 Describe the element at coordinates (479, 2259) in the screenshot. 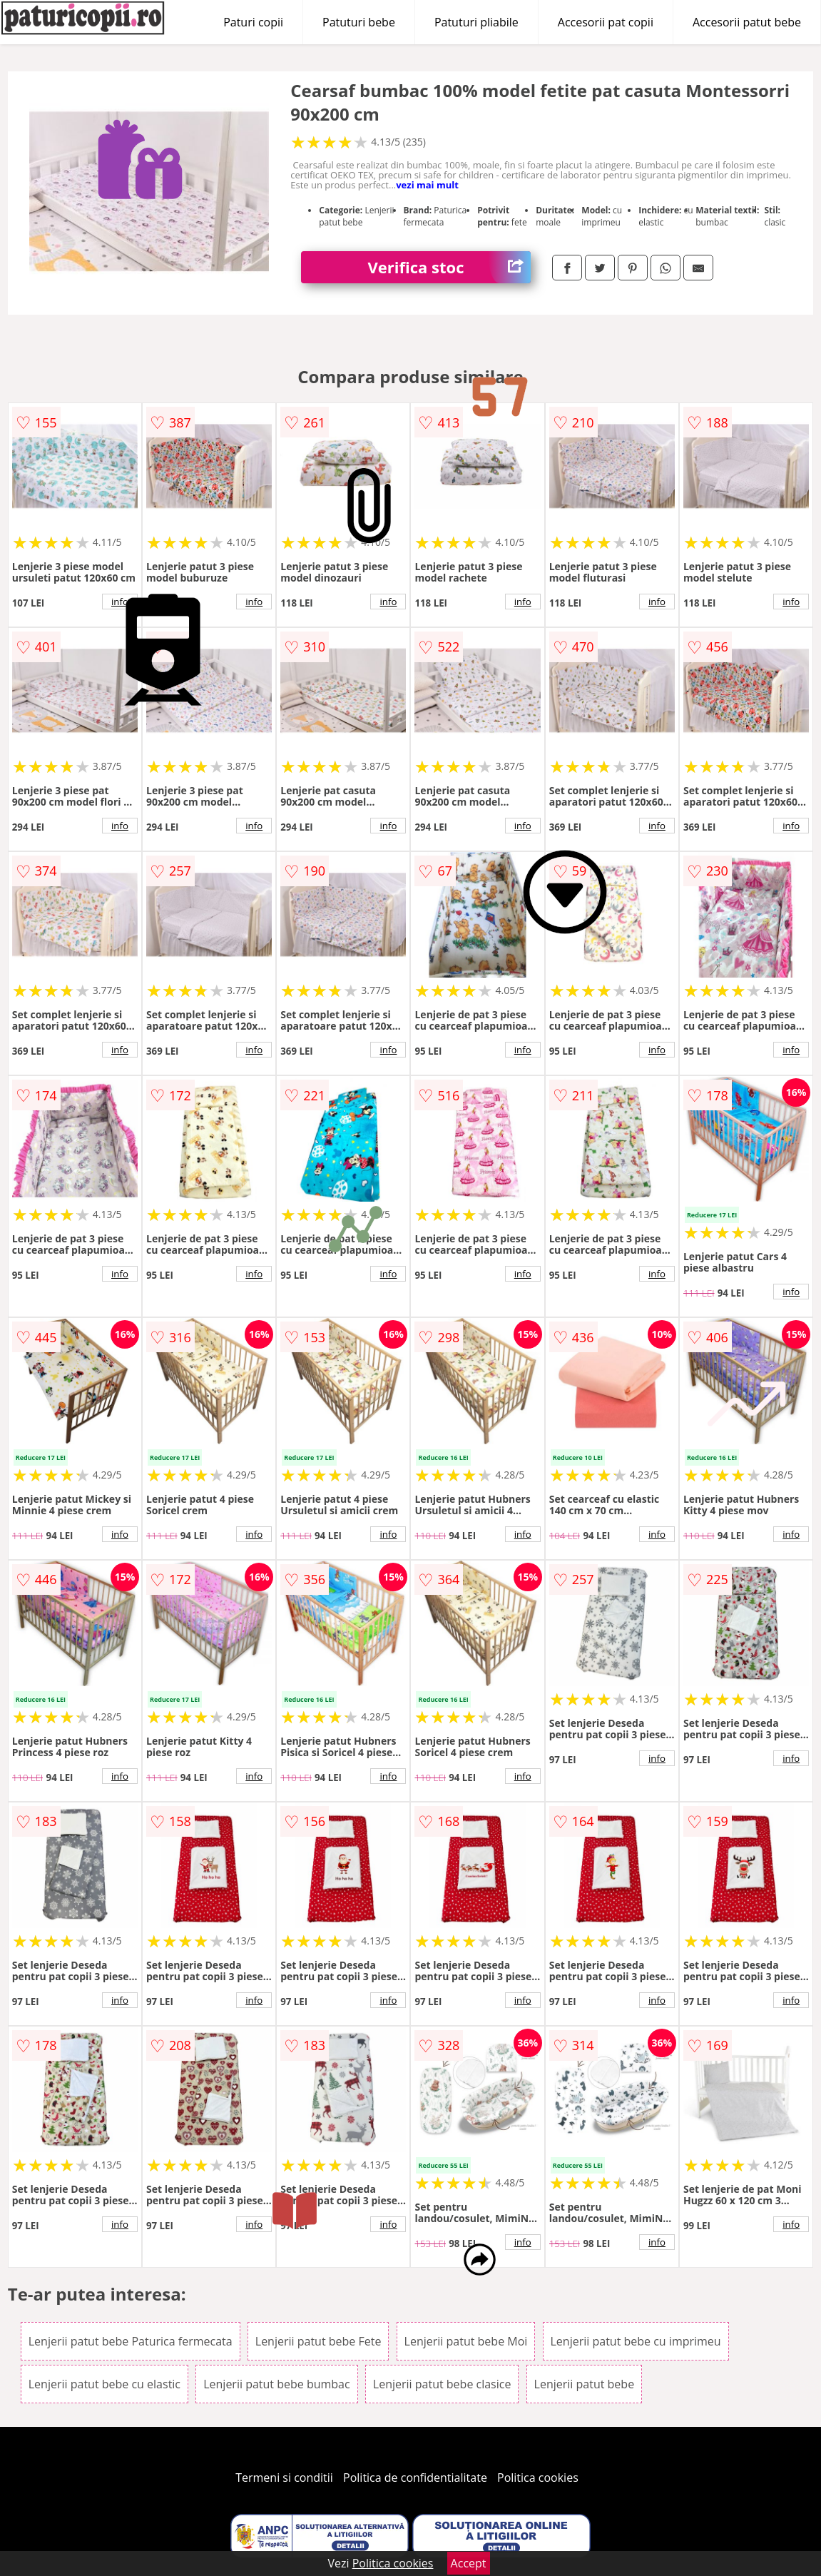

I see `share or forward content` at that location.